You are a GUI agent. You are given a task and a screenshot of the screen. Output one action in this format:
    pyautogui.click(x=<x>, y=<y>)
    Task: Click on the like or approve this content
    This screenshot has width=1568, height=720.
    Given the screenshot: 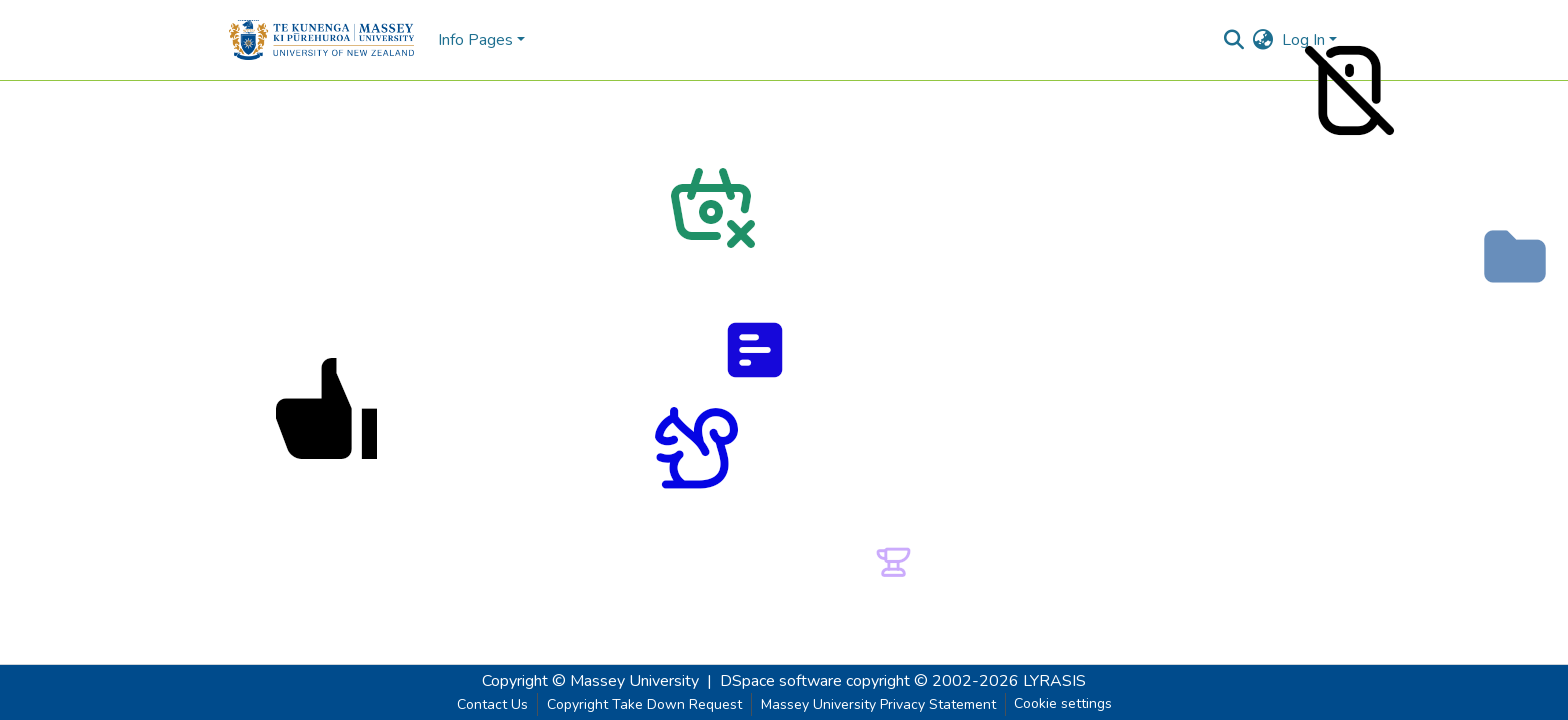 What is the action you would take?
    pyautogui.click(x=326, y=408)
    